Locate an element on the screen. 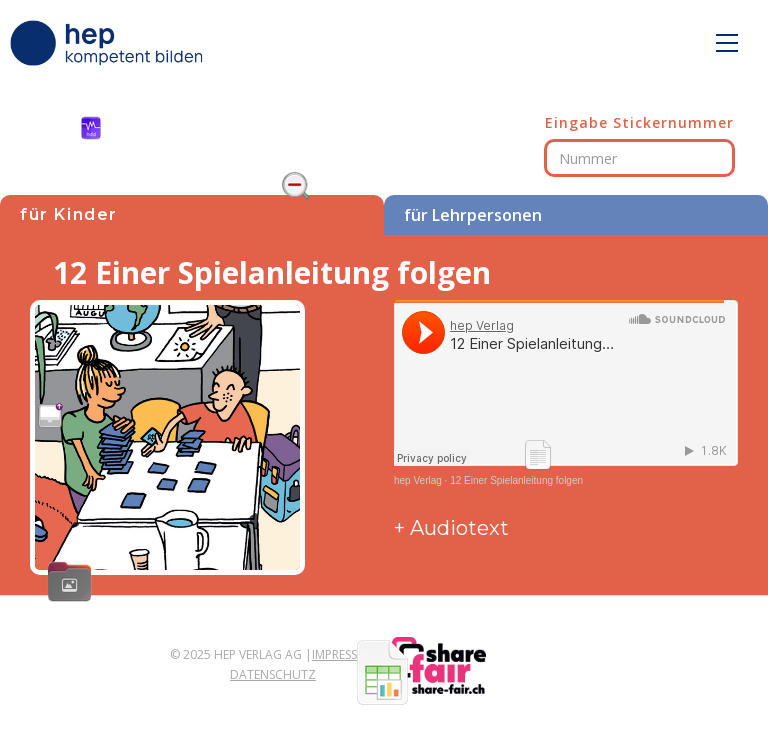  open a spreadsheet file is located at coordinates (382, 672).